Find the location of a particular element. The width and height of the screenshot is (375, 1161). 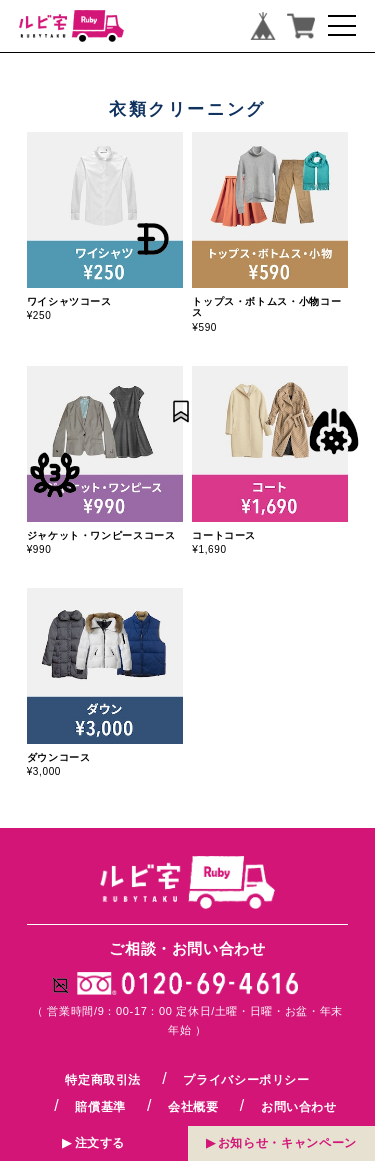

indicates respiratory infection or lung disease is located at coordinates (334, 430).